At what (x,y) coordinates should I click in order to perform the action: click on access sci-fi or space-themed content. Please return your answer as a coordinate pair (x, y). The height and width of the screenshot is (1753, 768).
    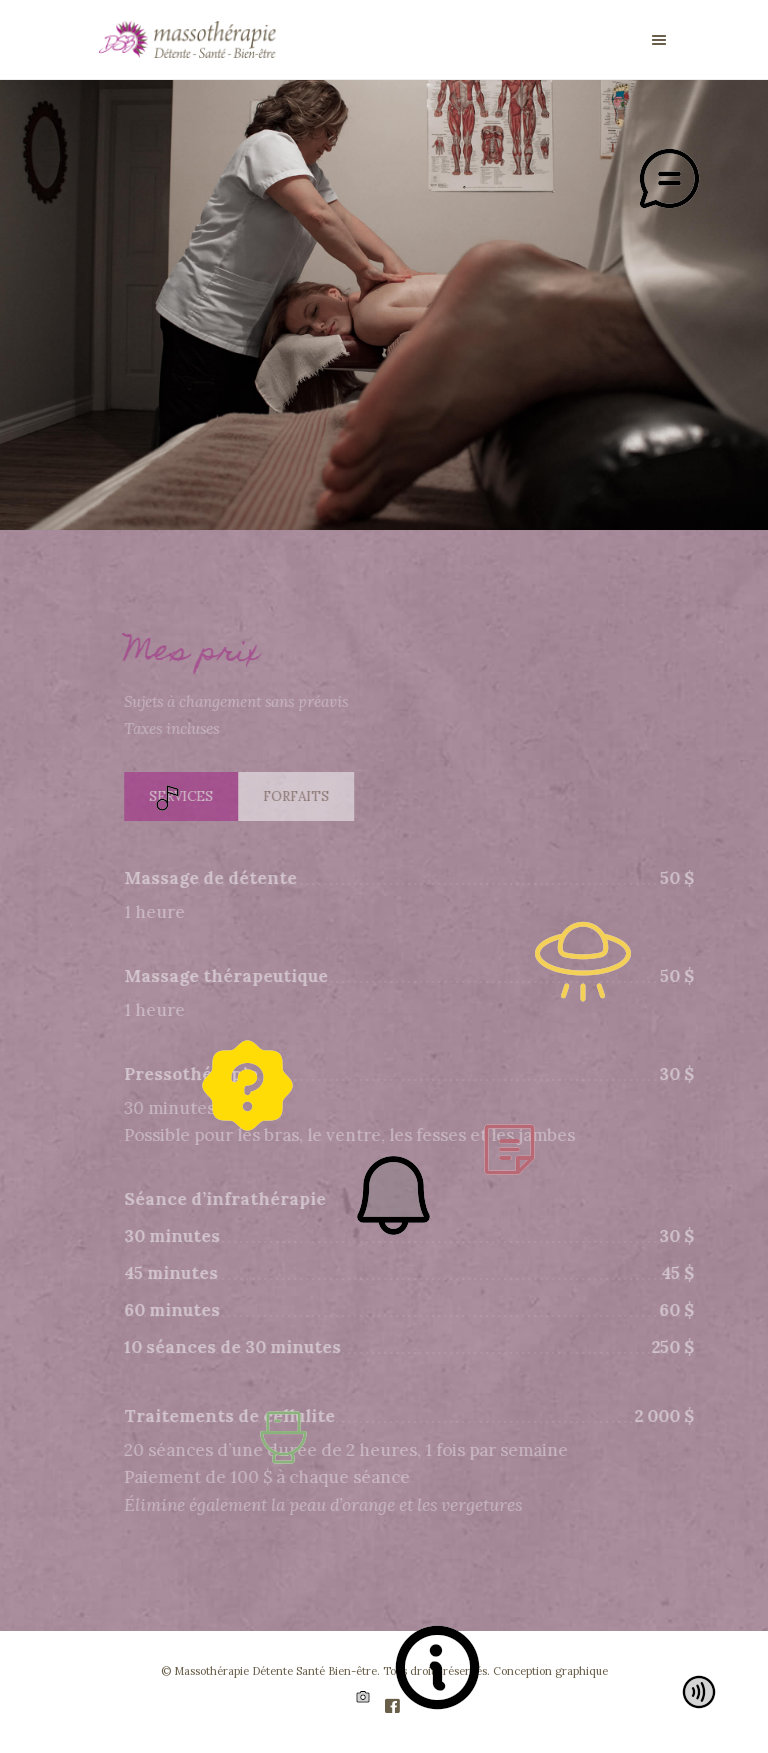
    Looking at the image, I should click on (583, 960).